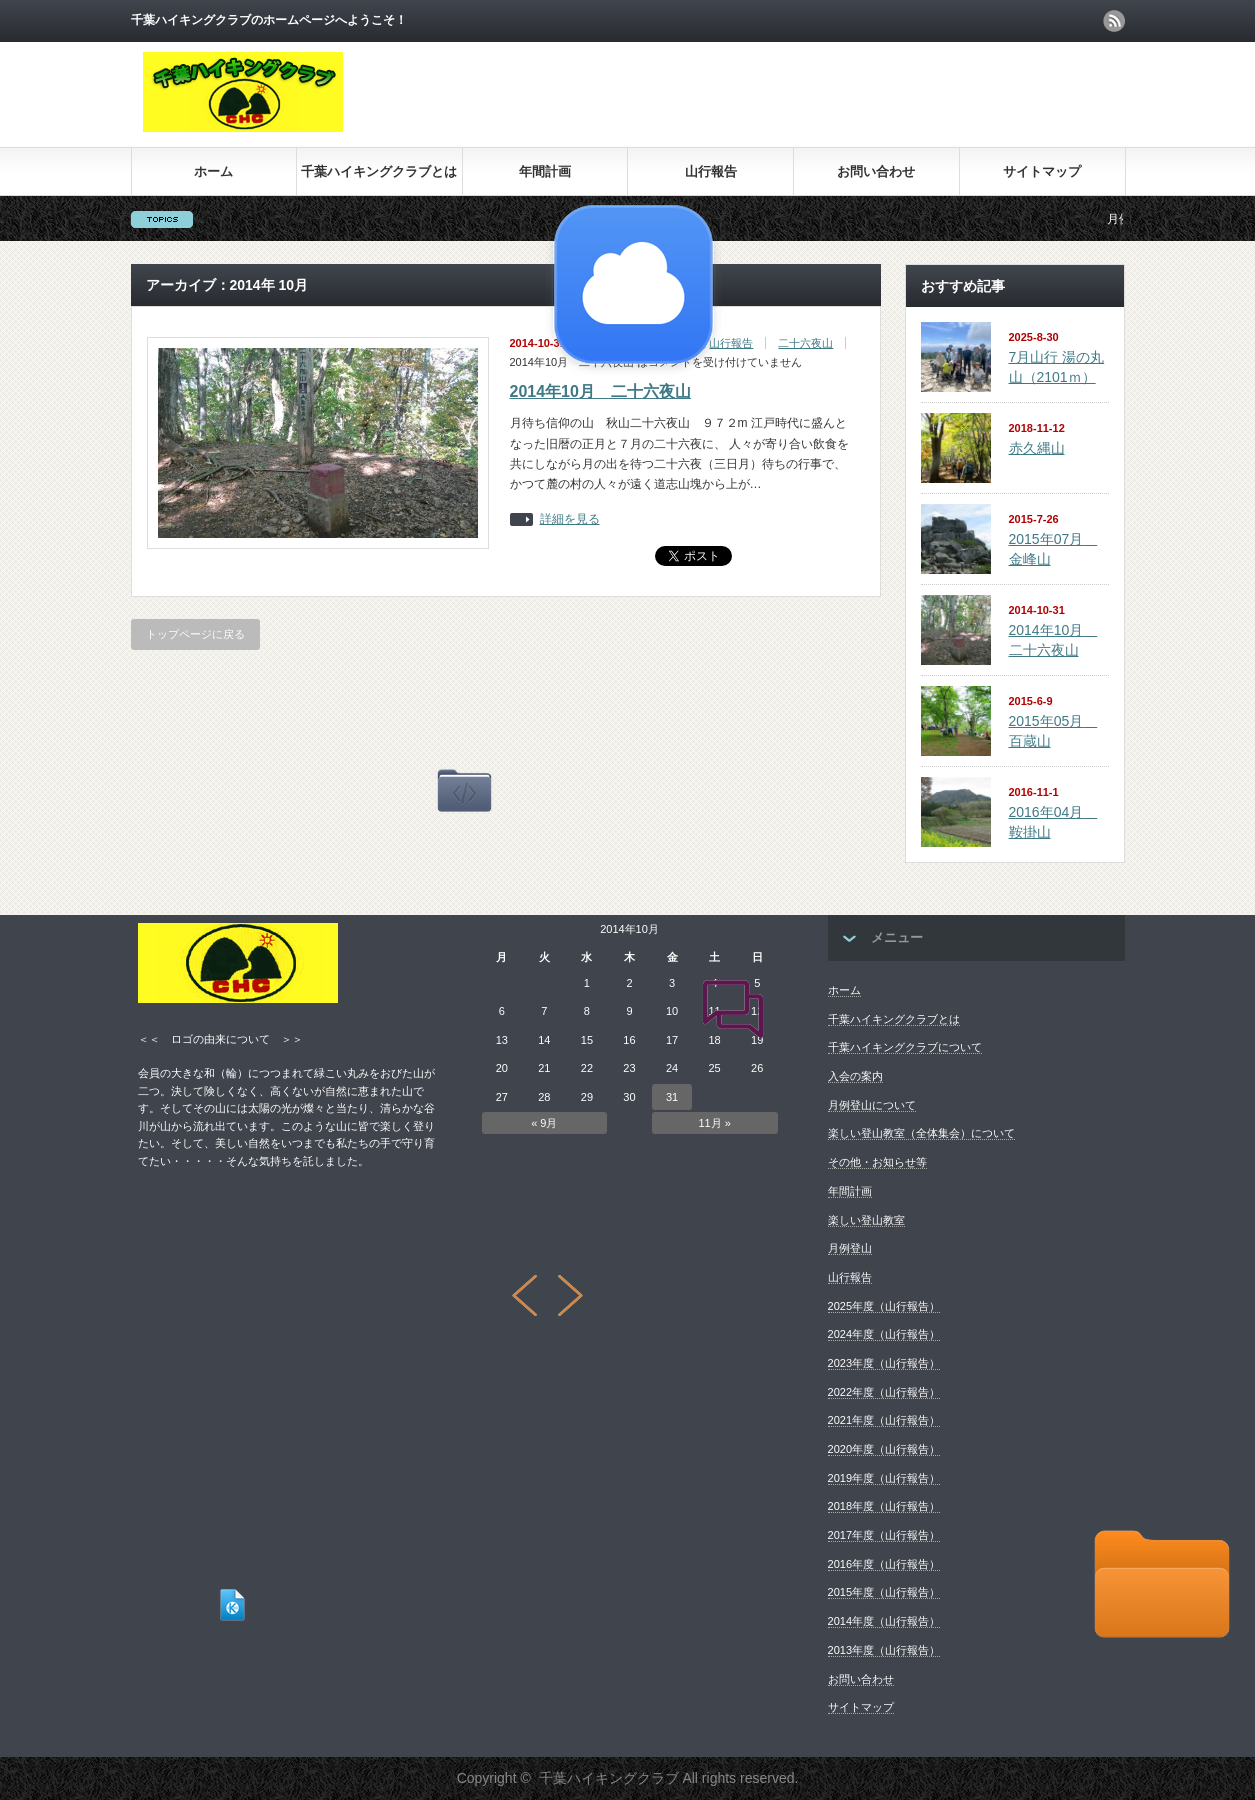  Describe the element at coordinates (232, 1605) in the screenshot. I see `open a KMyMoney financial data file` at that location.